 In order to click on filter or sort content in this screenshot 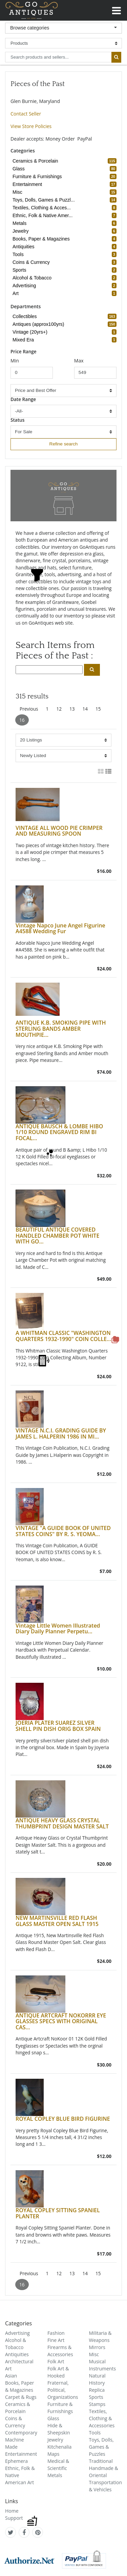, I will do `click(37, 575)`.